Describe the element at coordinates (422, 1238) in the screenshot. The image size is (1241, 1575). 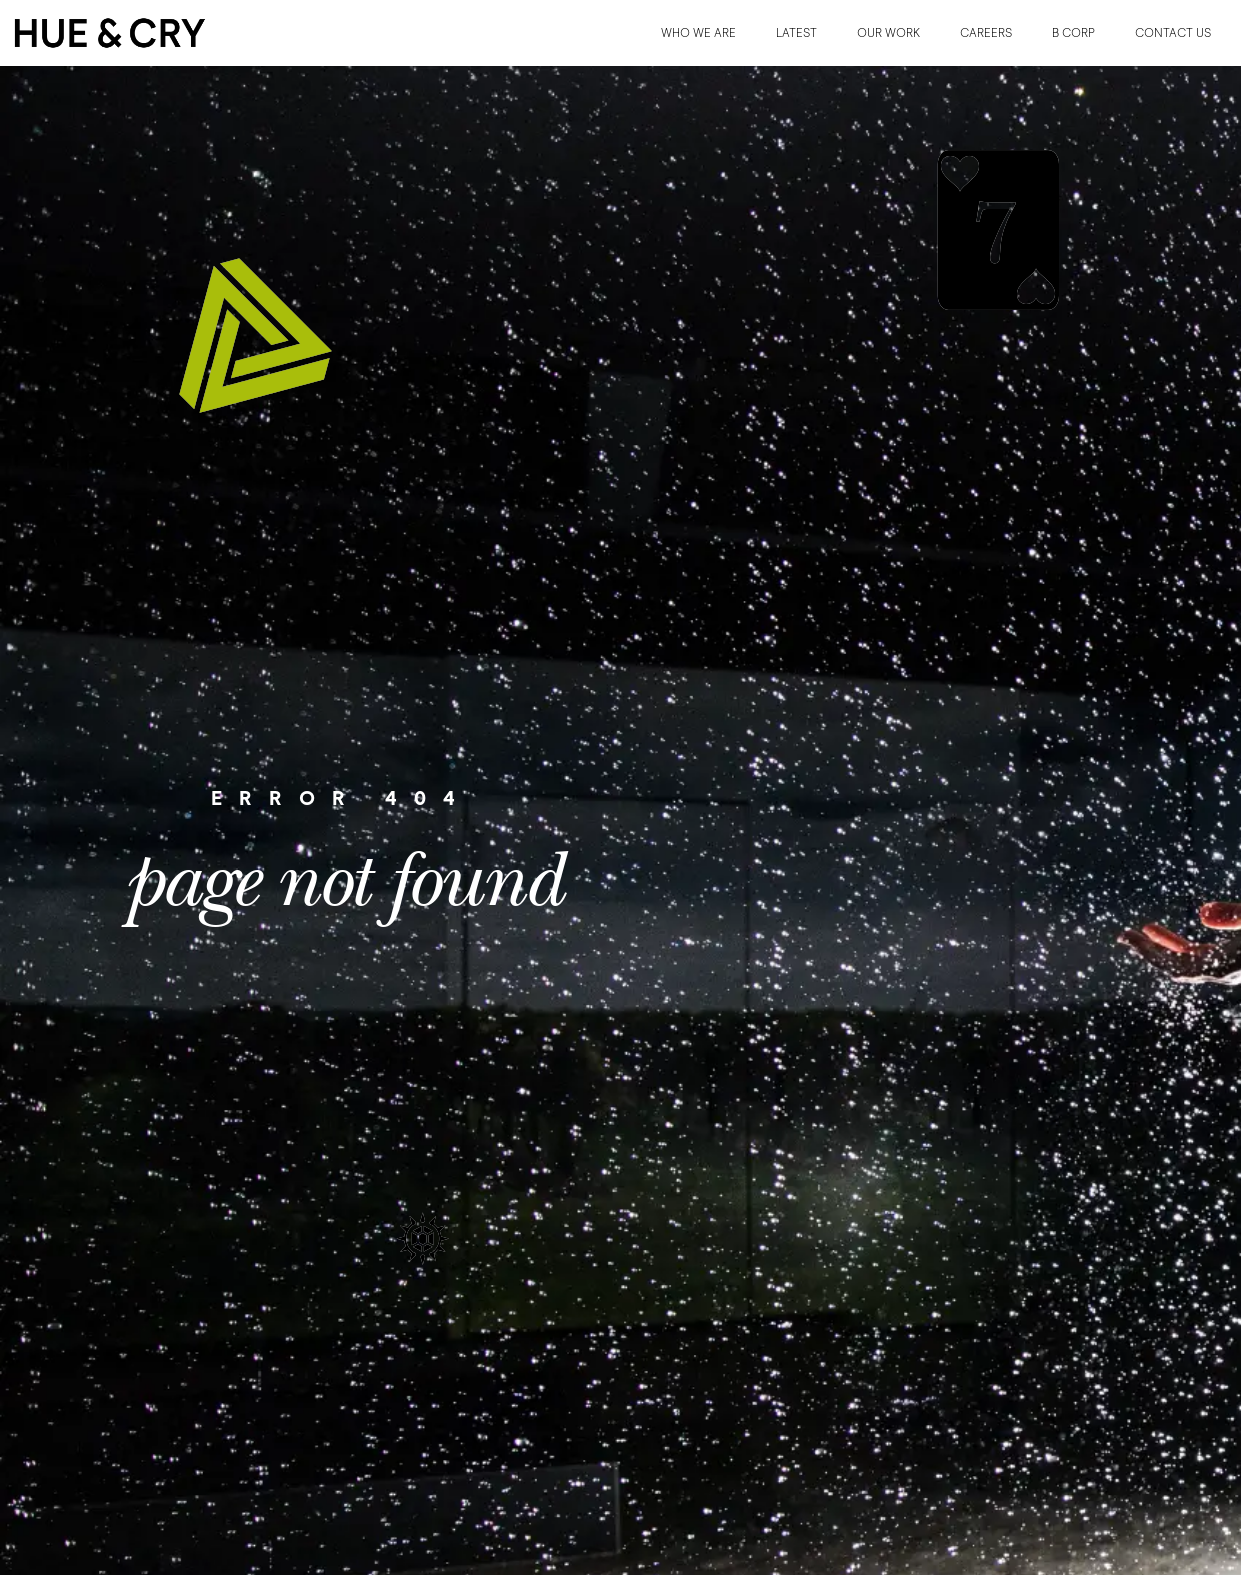
I see `indicates a rare or legendary item` at that location.